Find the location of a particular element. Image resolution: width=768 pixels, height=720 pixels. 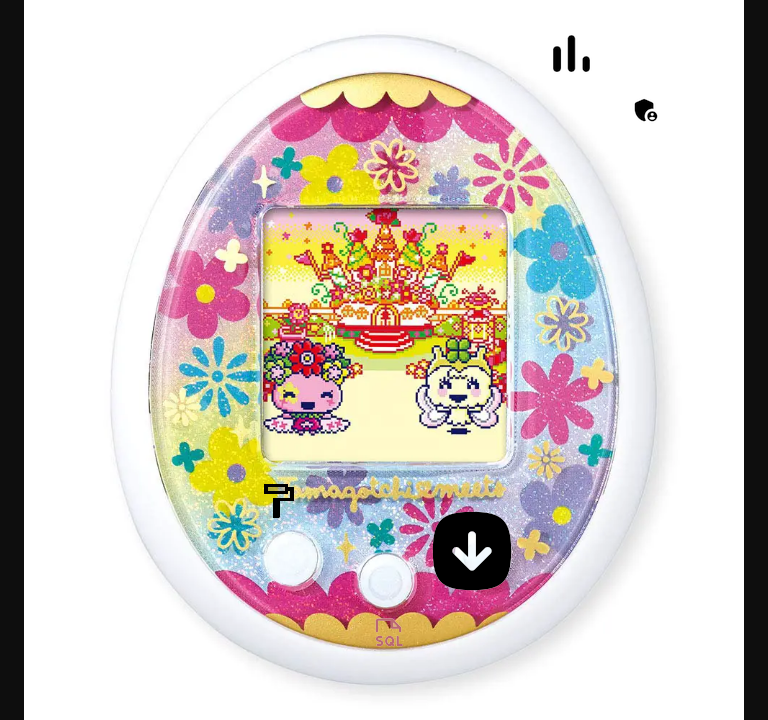

access admin or security settings is located at coordinates (646, 110).